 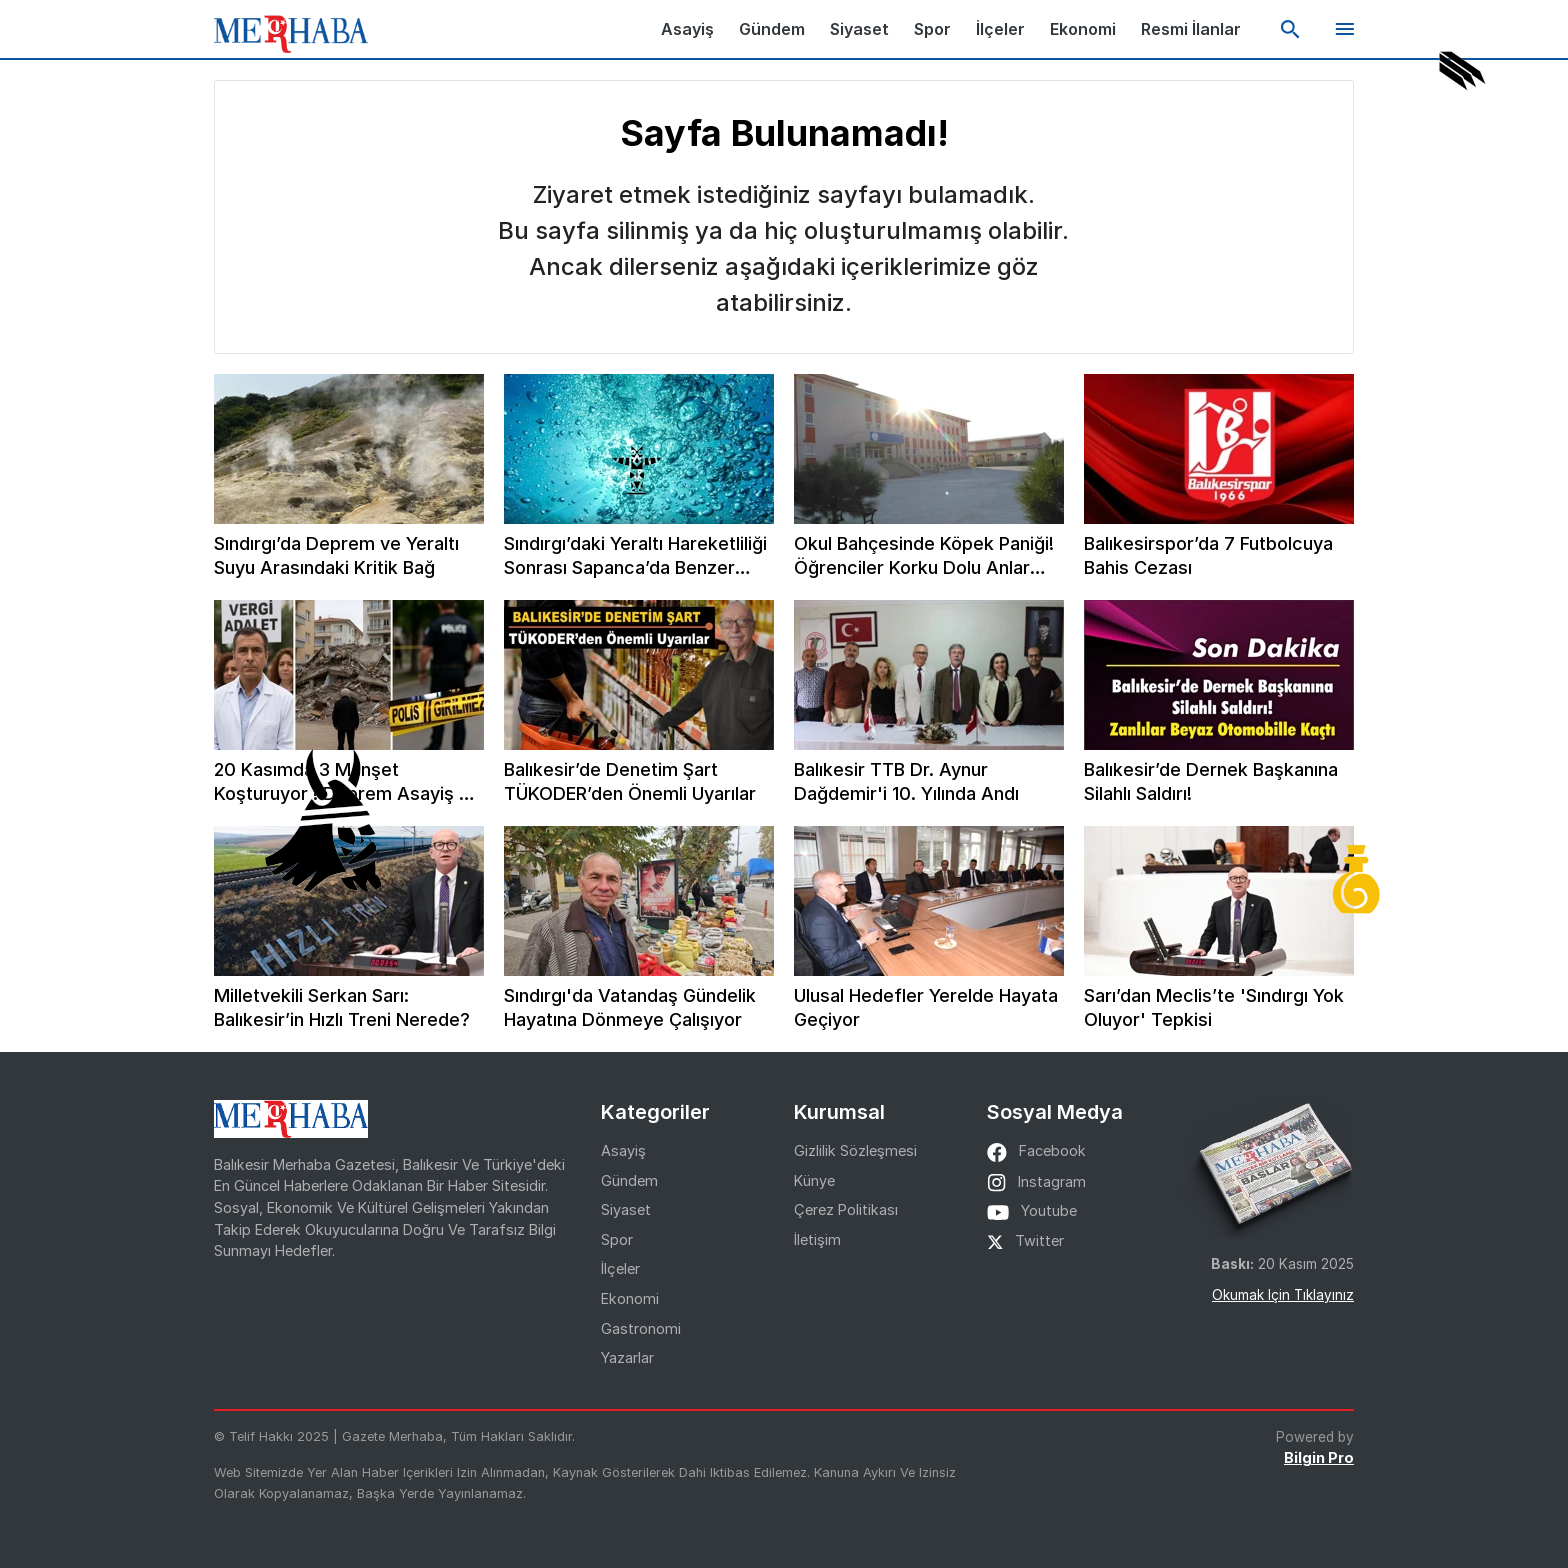 What do you see at coordinates (323, 820) in the screenshot?
I see `select viking character or class` at bounding box center [323, 820].